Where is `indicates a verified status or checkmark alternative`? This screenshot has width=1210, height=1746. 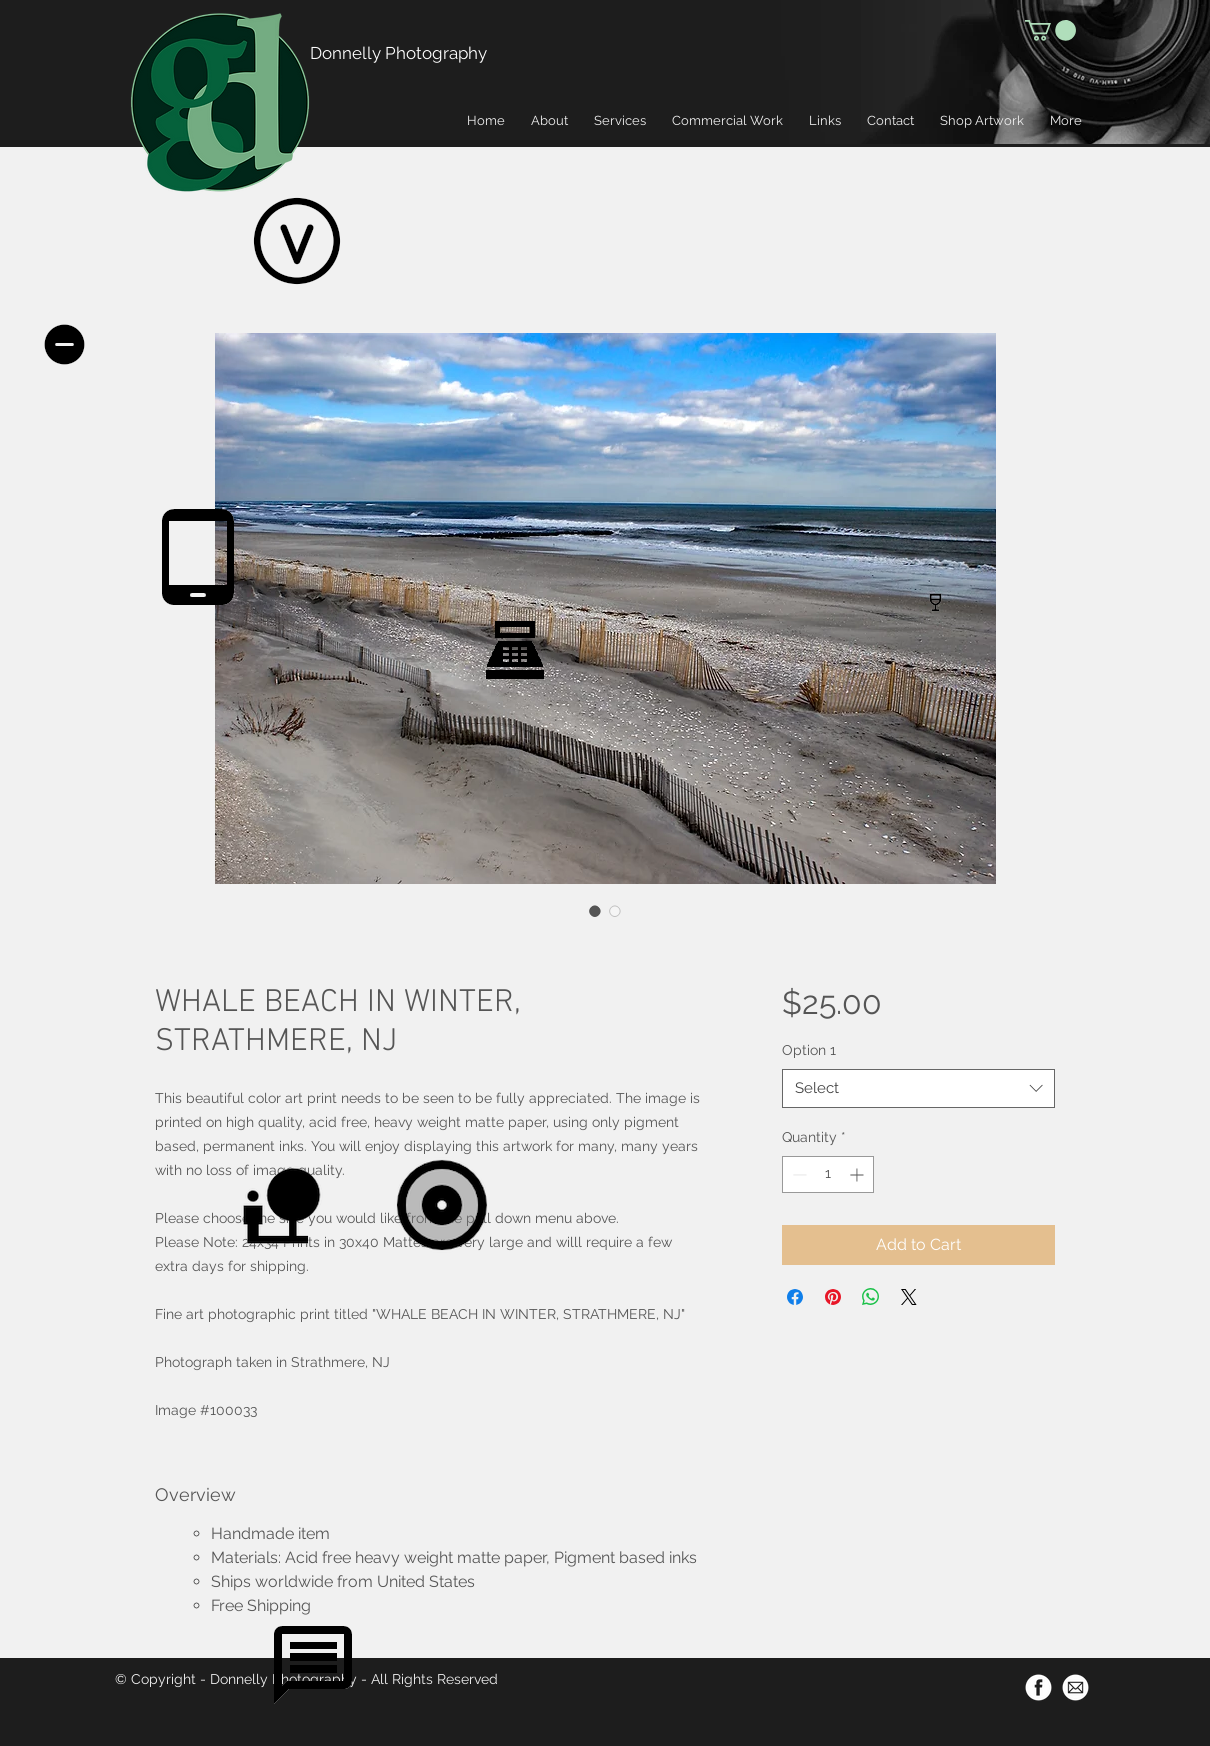
indicates a verified status or checkmark alternative is located at coordinates (297, 241).